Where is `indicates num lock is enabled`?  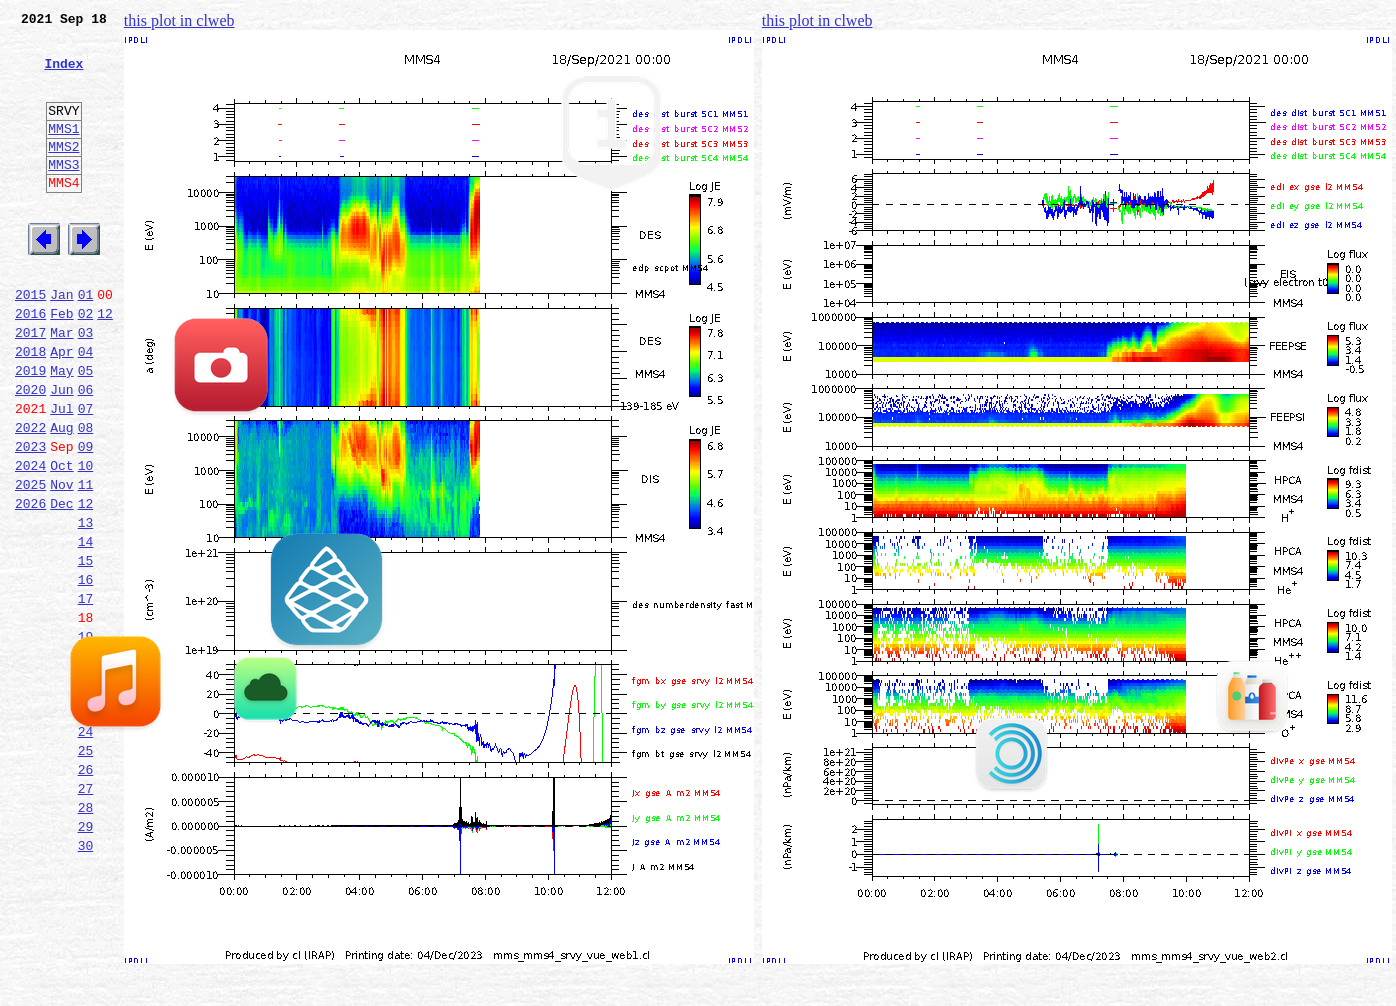
indicates num lock is enabled is located at coordinates (611, 133).